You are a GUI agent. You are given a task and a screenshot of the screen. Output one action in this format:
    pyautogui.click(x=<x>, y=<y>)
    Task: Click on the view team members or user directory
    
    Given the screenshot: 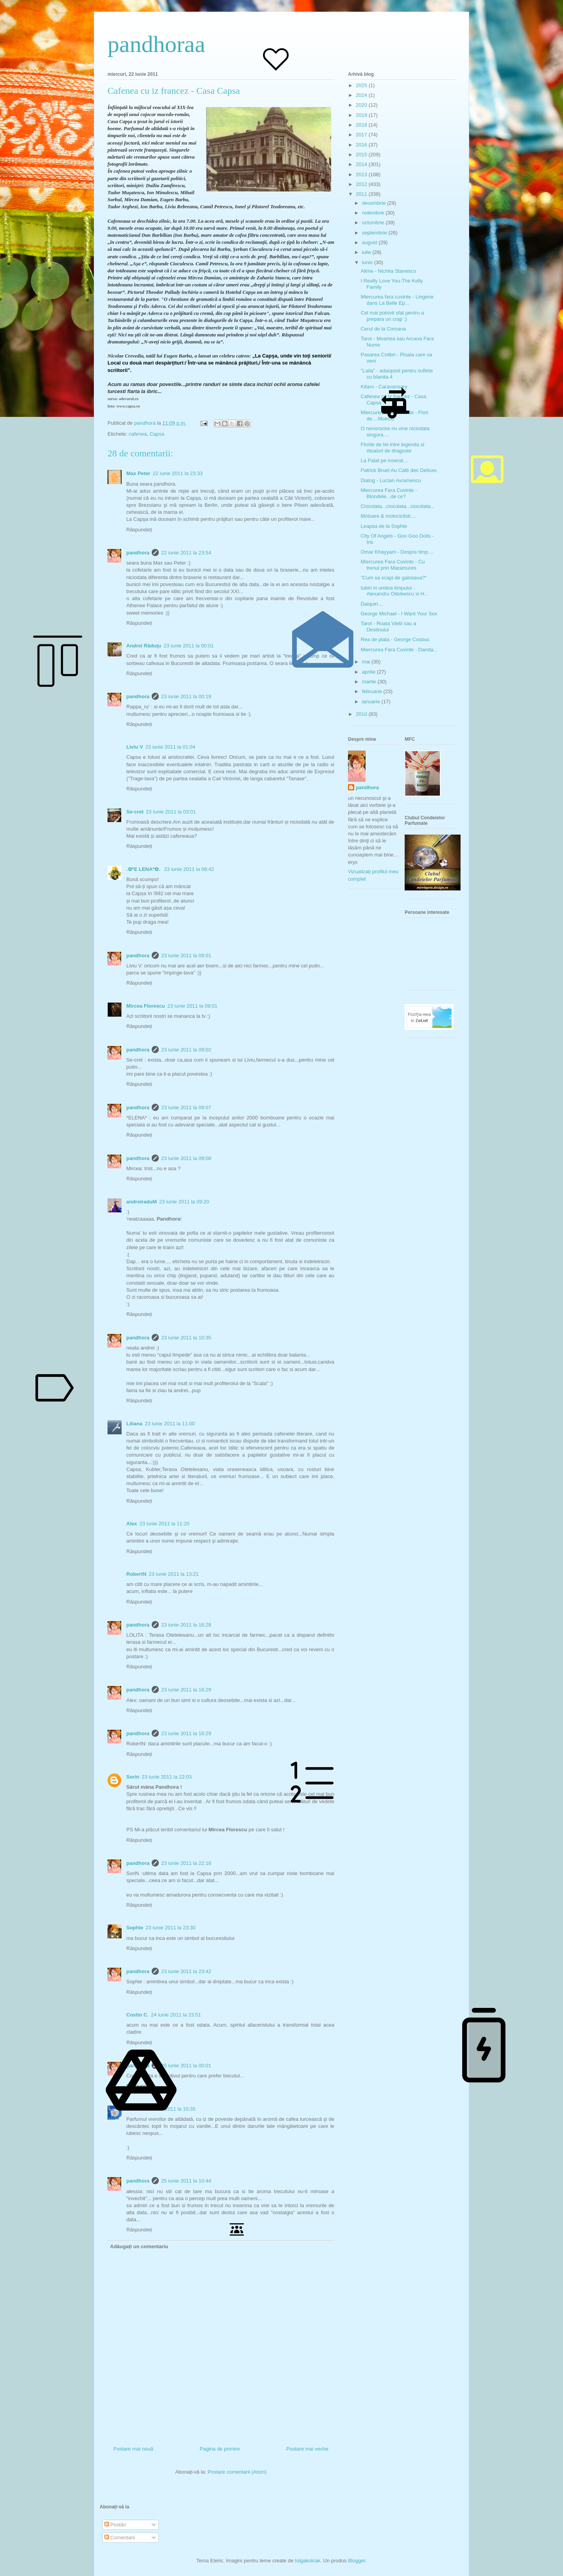 What is the action you would take?
    pyautogui.click(x=237, y=2229)
    